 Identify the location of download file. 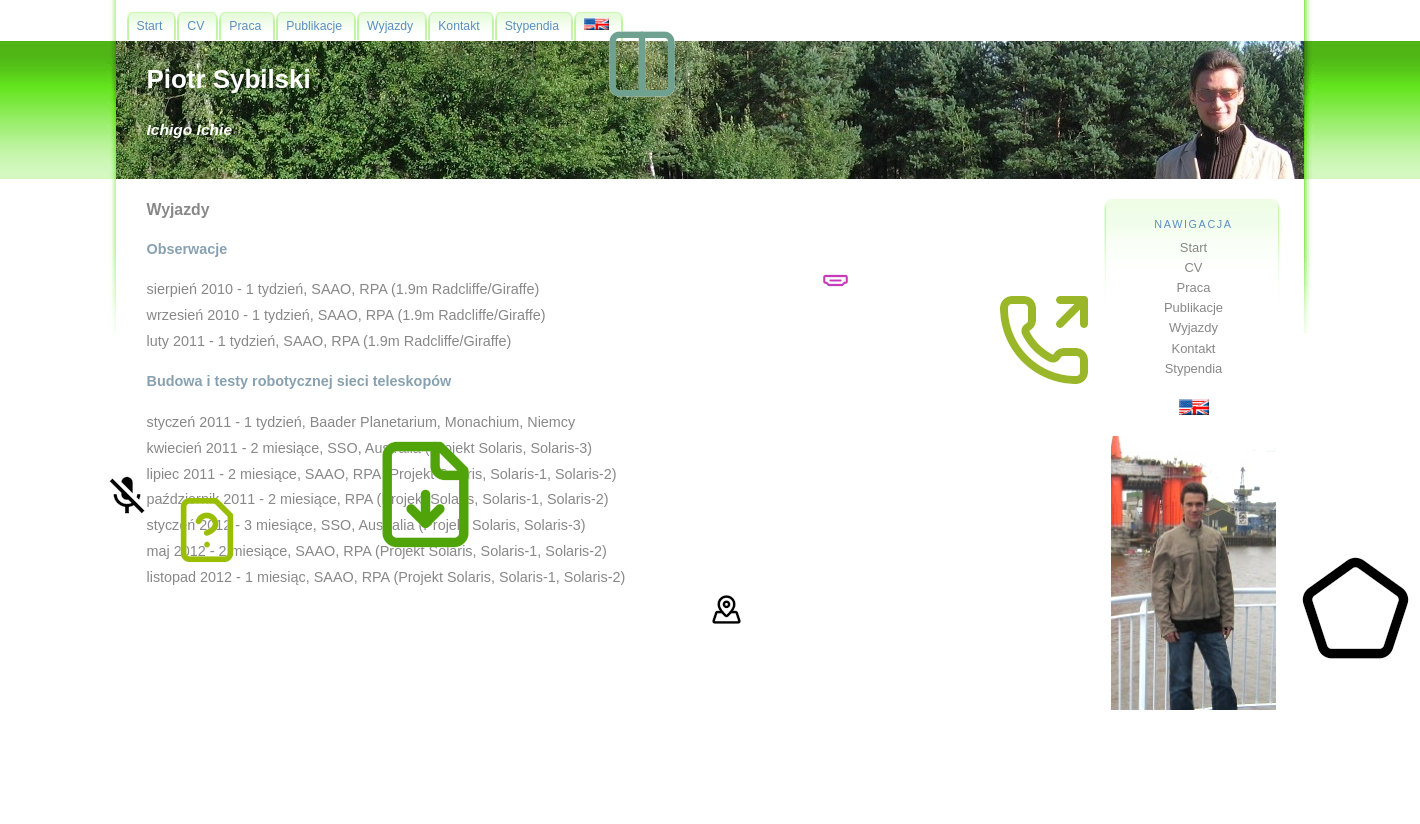
(425, 494).